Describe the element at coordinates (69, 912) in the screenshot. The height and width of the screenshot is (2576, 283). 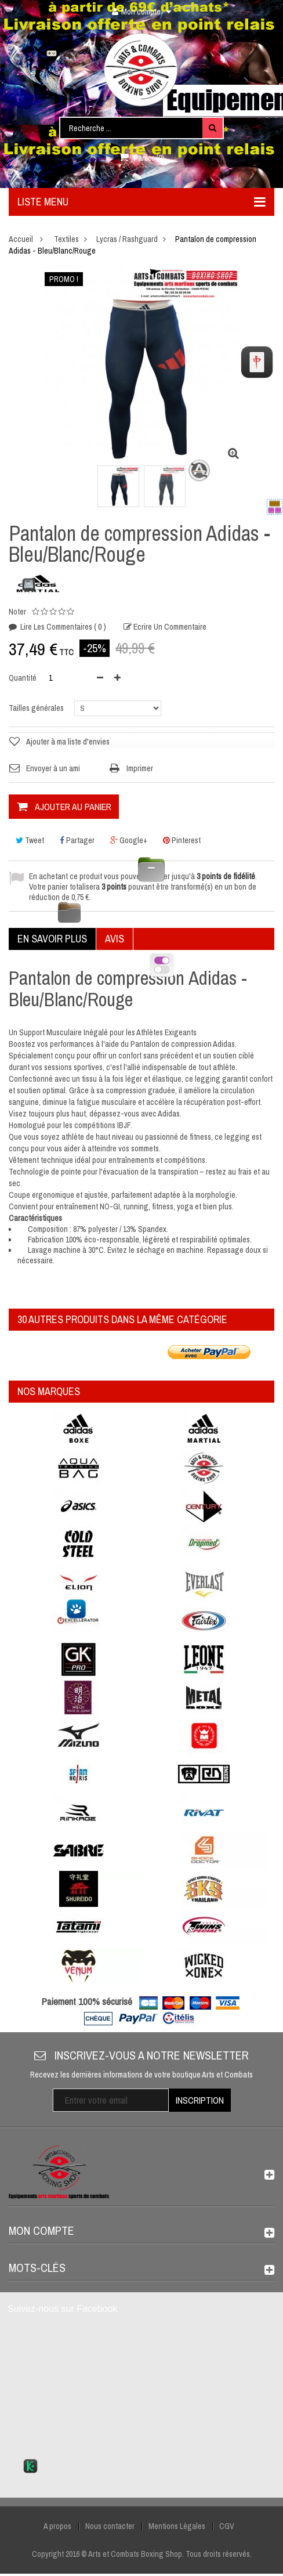
I see `drop files here to move them into this folder` at that location.